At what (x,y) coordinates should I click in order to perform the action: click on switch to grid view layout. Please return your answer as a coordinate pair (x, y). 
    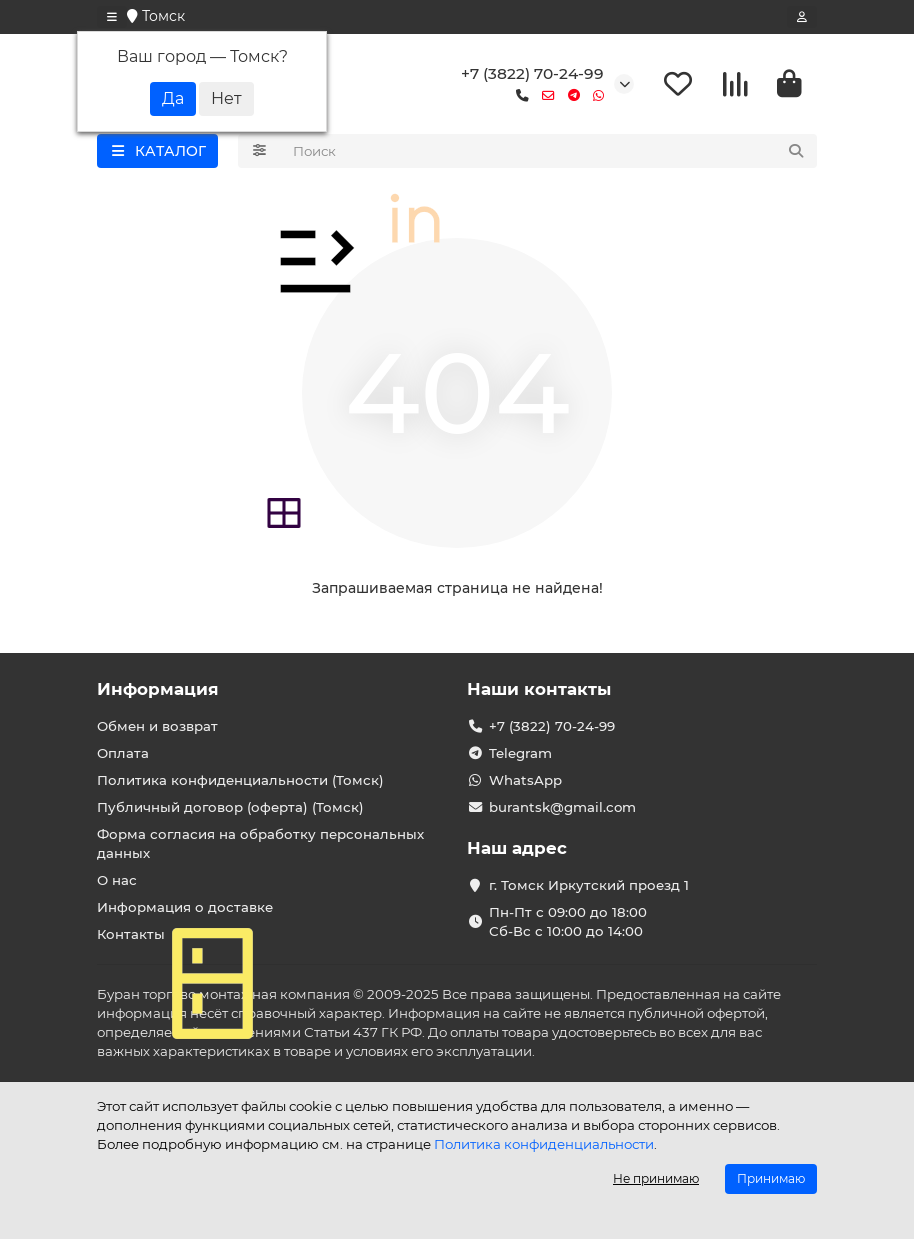
    Looking at the image, I should click on (284, 513).